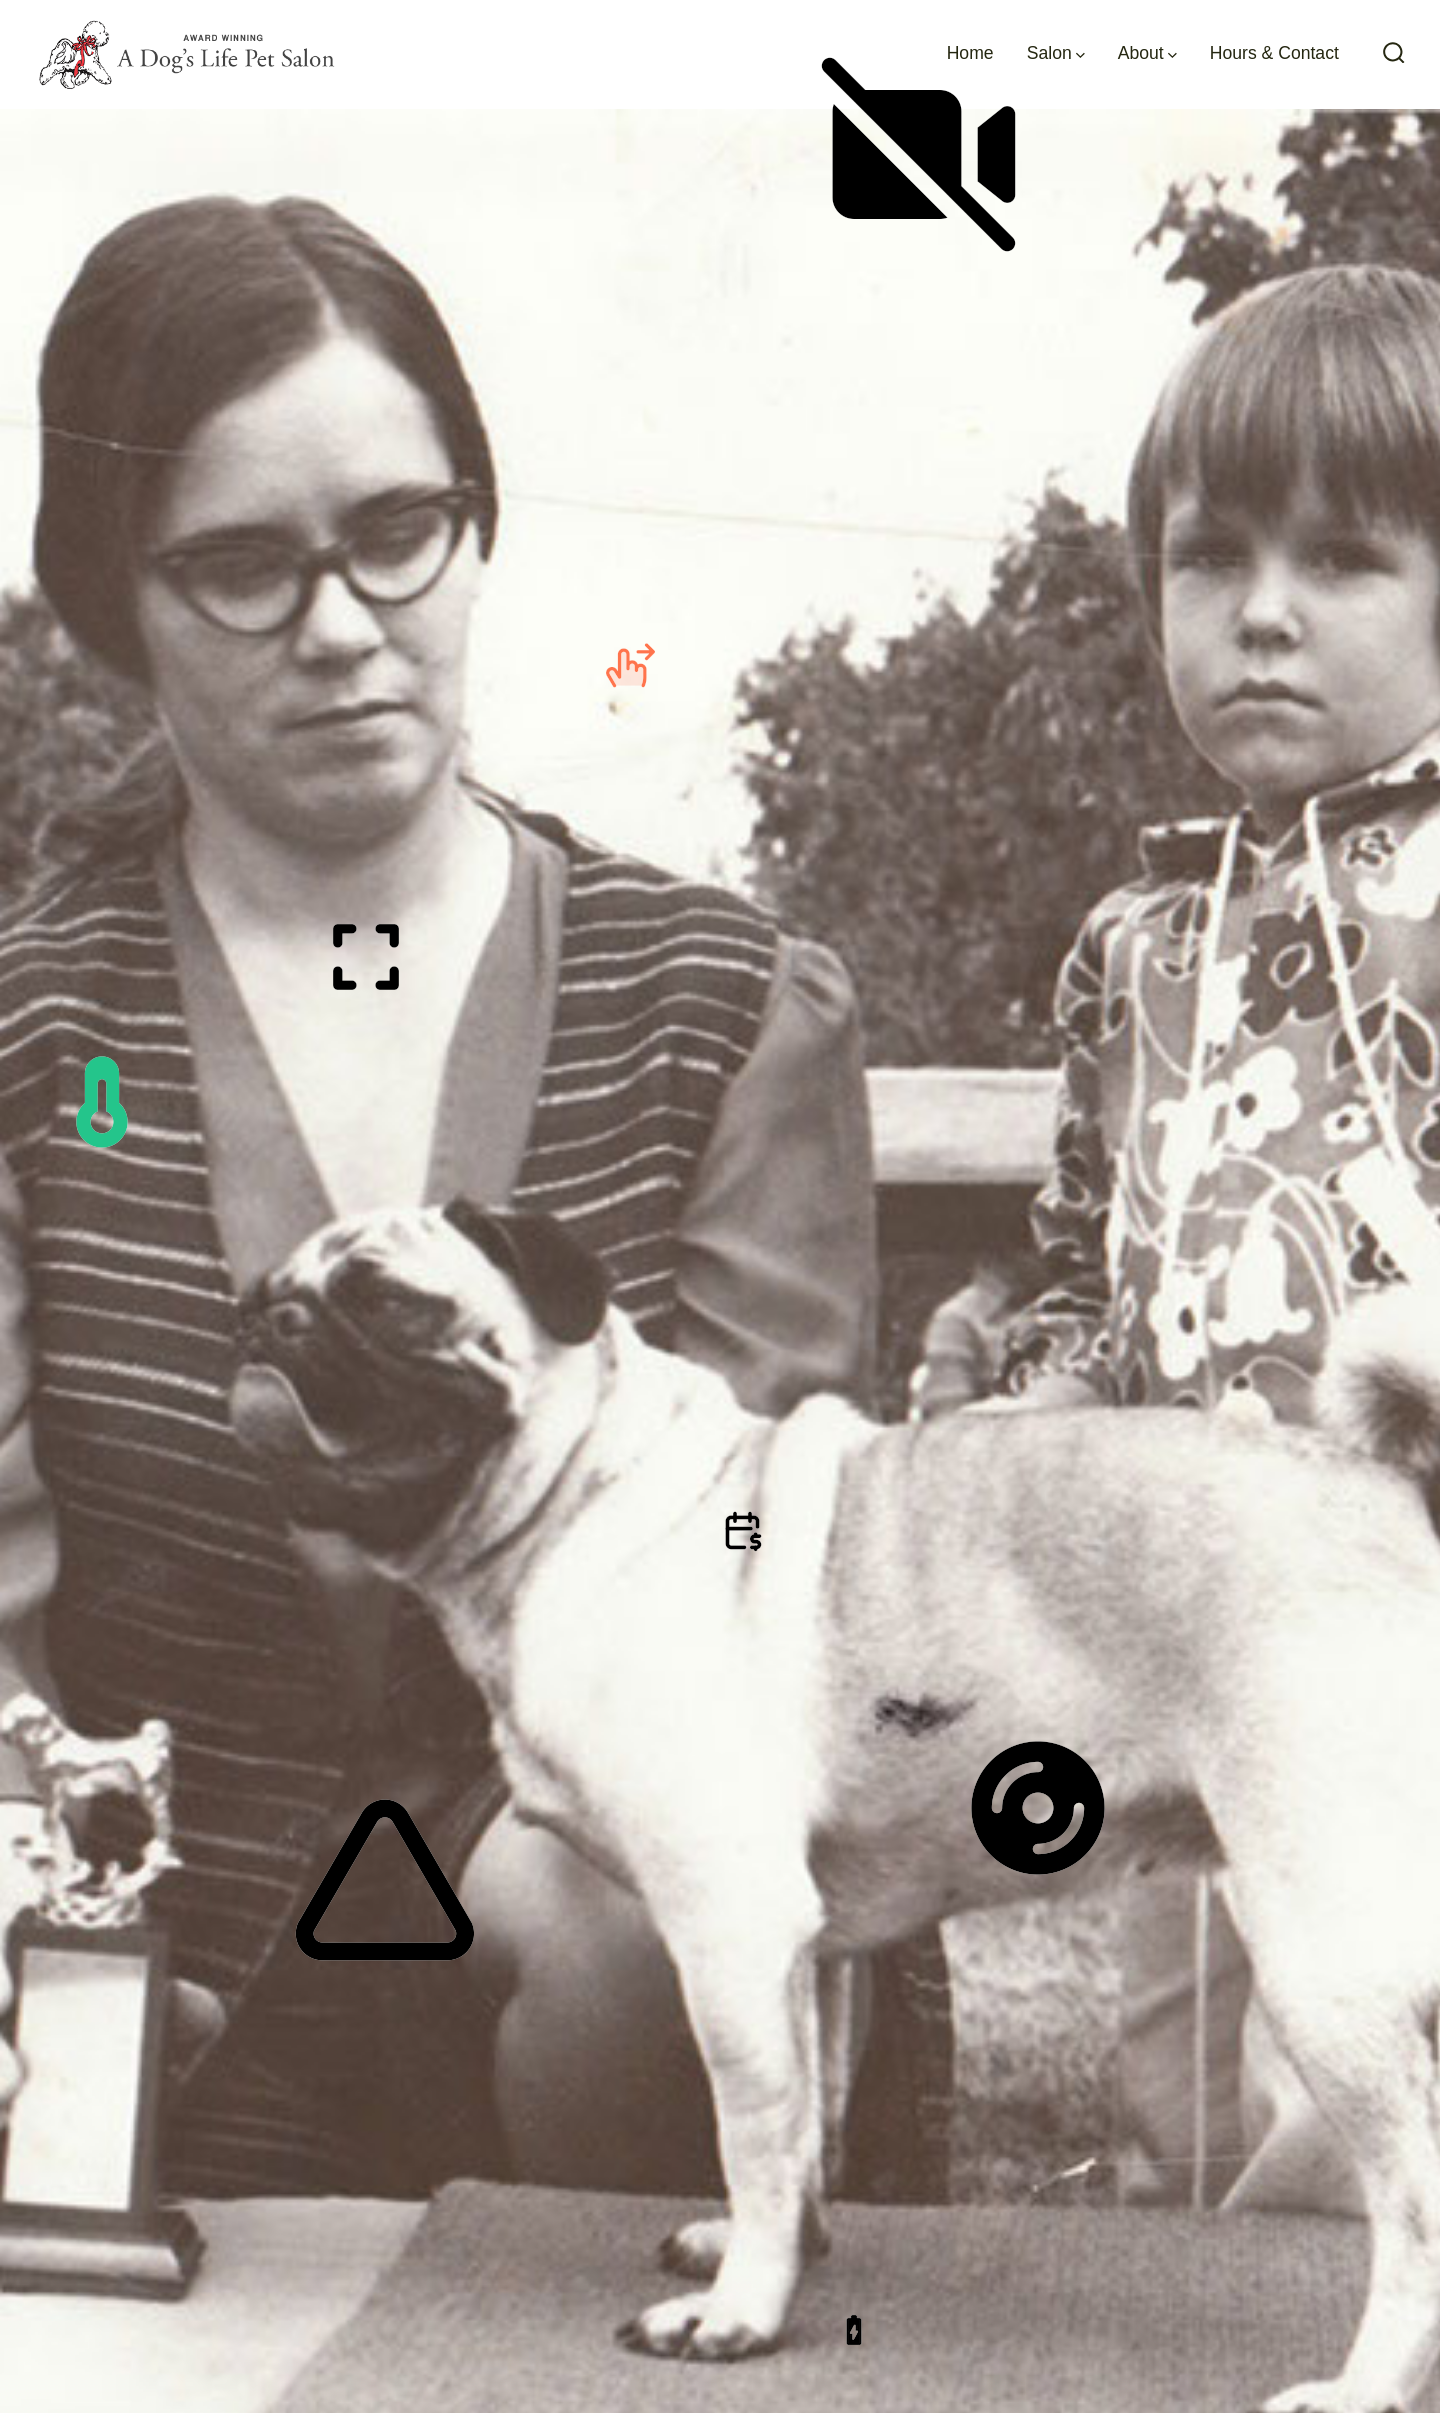 This screenshot has height=2413, width=1440. What do you see at coordinates (628, 667) in the screenshot?
I see `swipe right to continue or advance` at bounding box center [628, 667].